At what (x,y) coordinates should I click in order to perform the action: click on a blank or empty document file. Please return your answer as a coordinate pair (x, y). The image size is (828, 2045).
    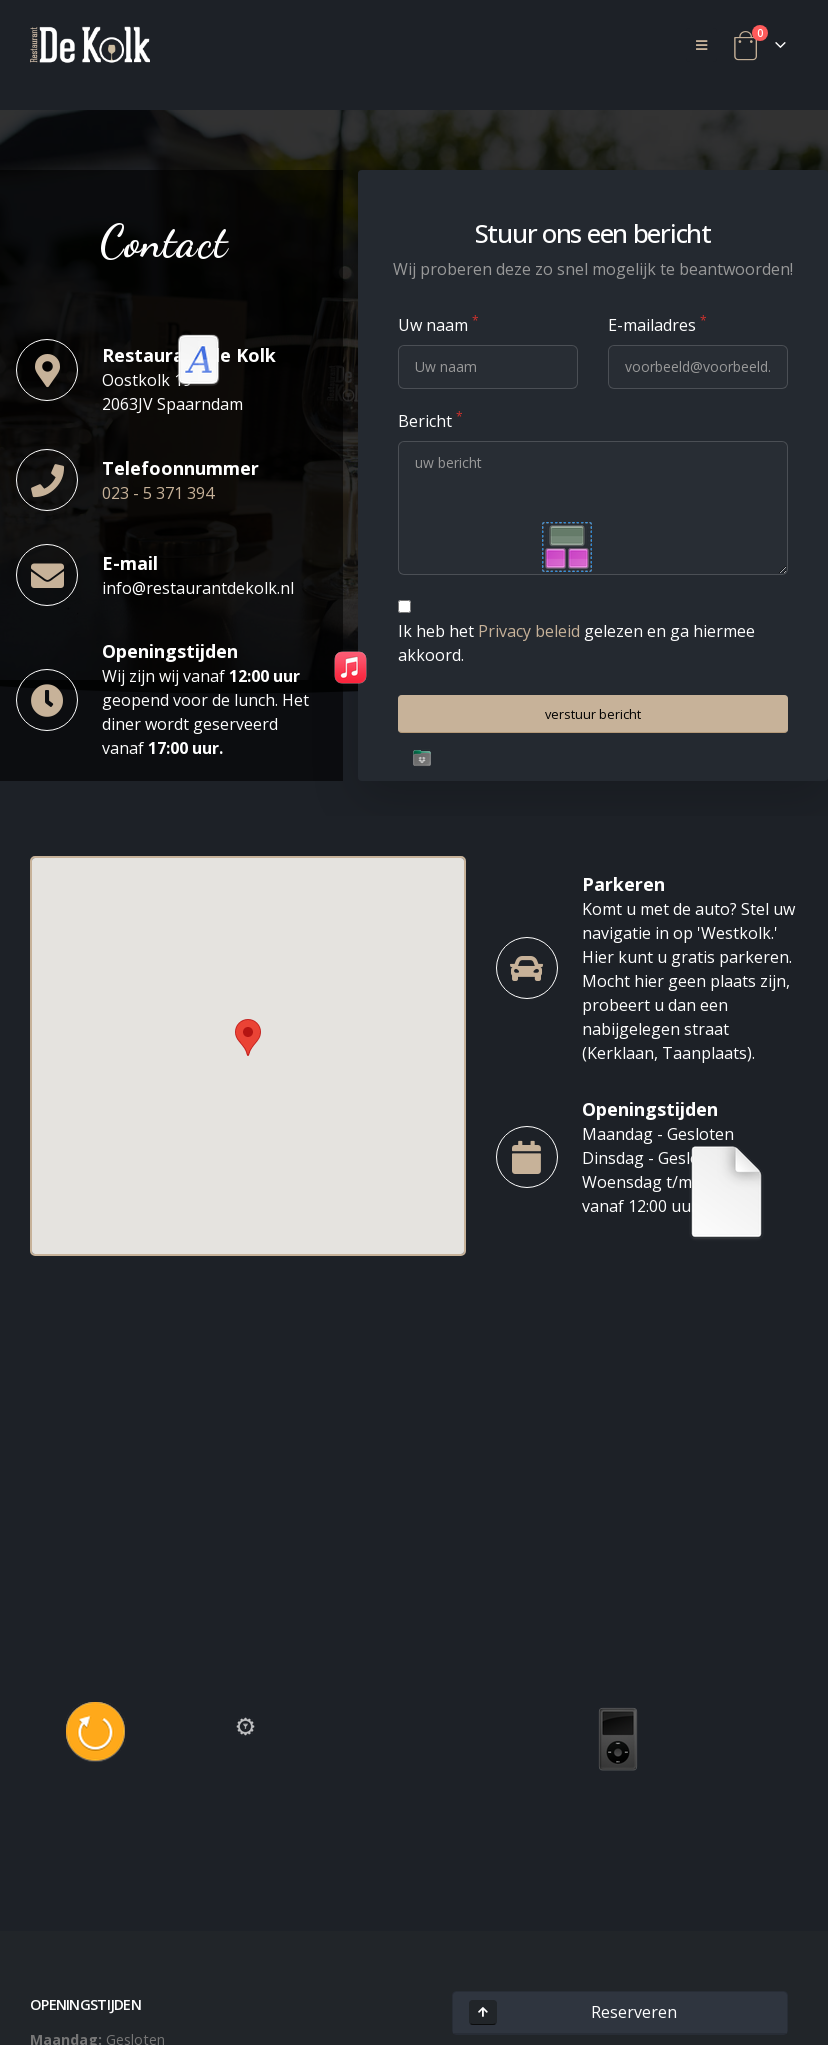
    Looking at the image, I should click on (726, 1193).